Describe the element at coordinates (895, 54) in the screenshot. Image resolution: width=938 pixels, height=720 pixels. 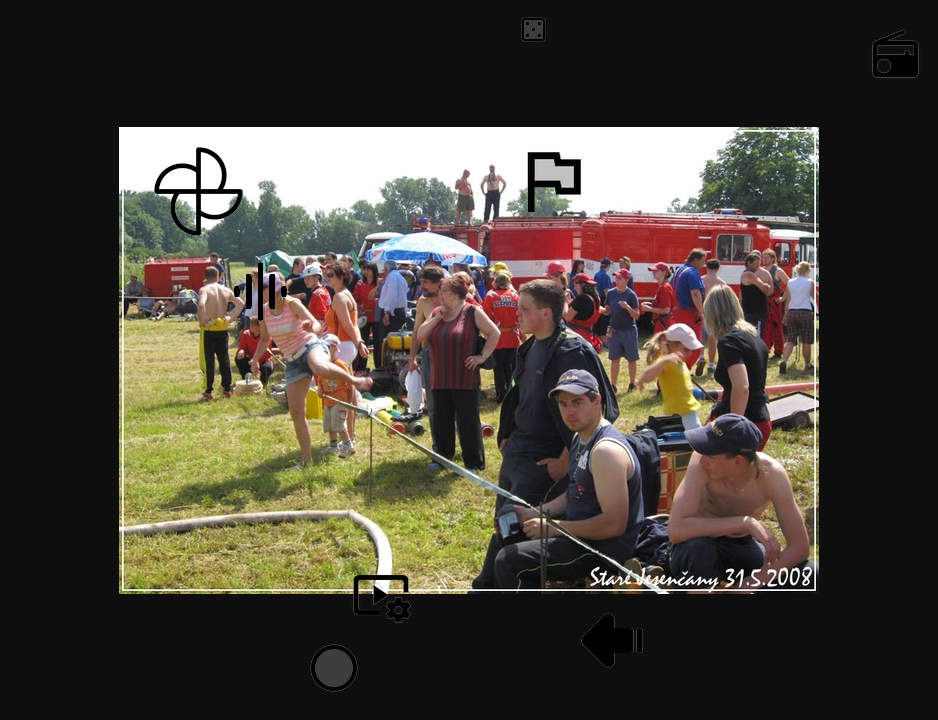
I see `open radio or audio streaming` at that location.